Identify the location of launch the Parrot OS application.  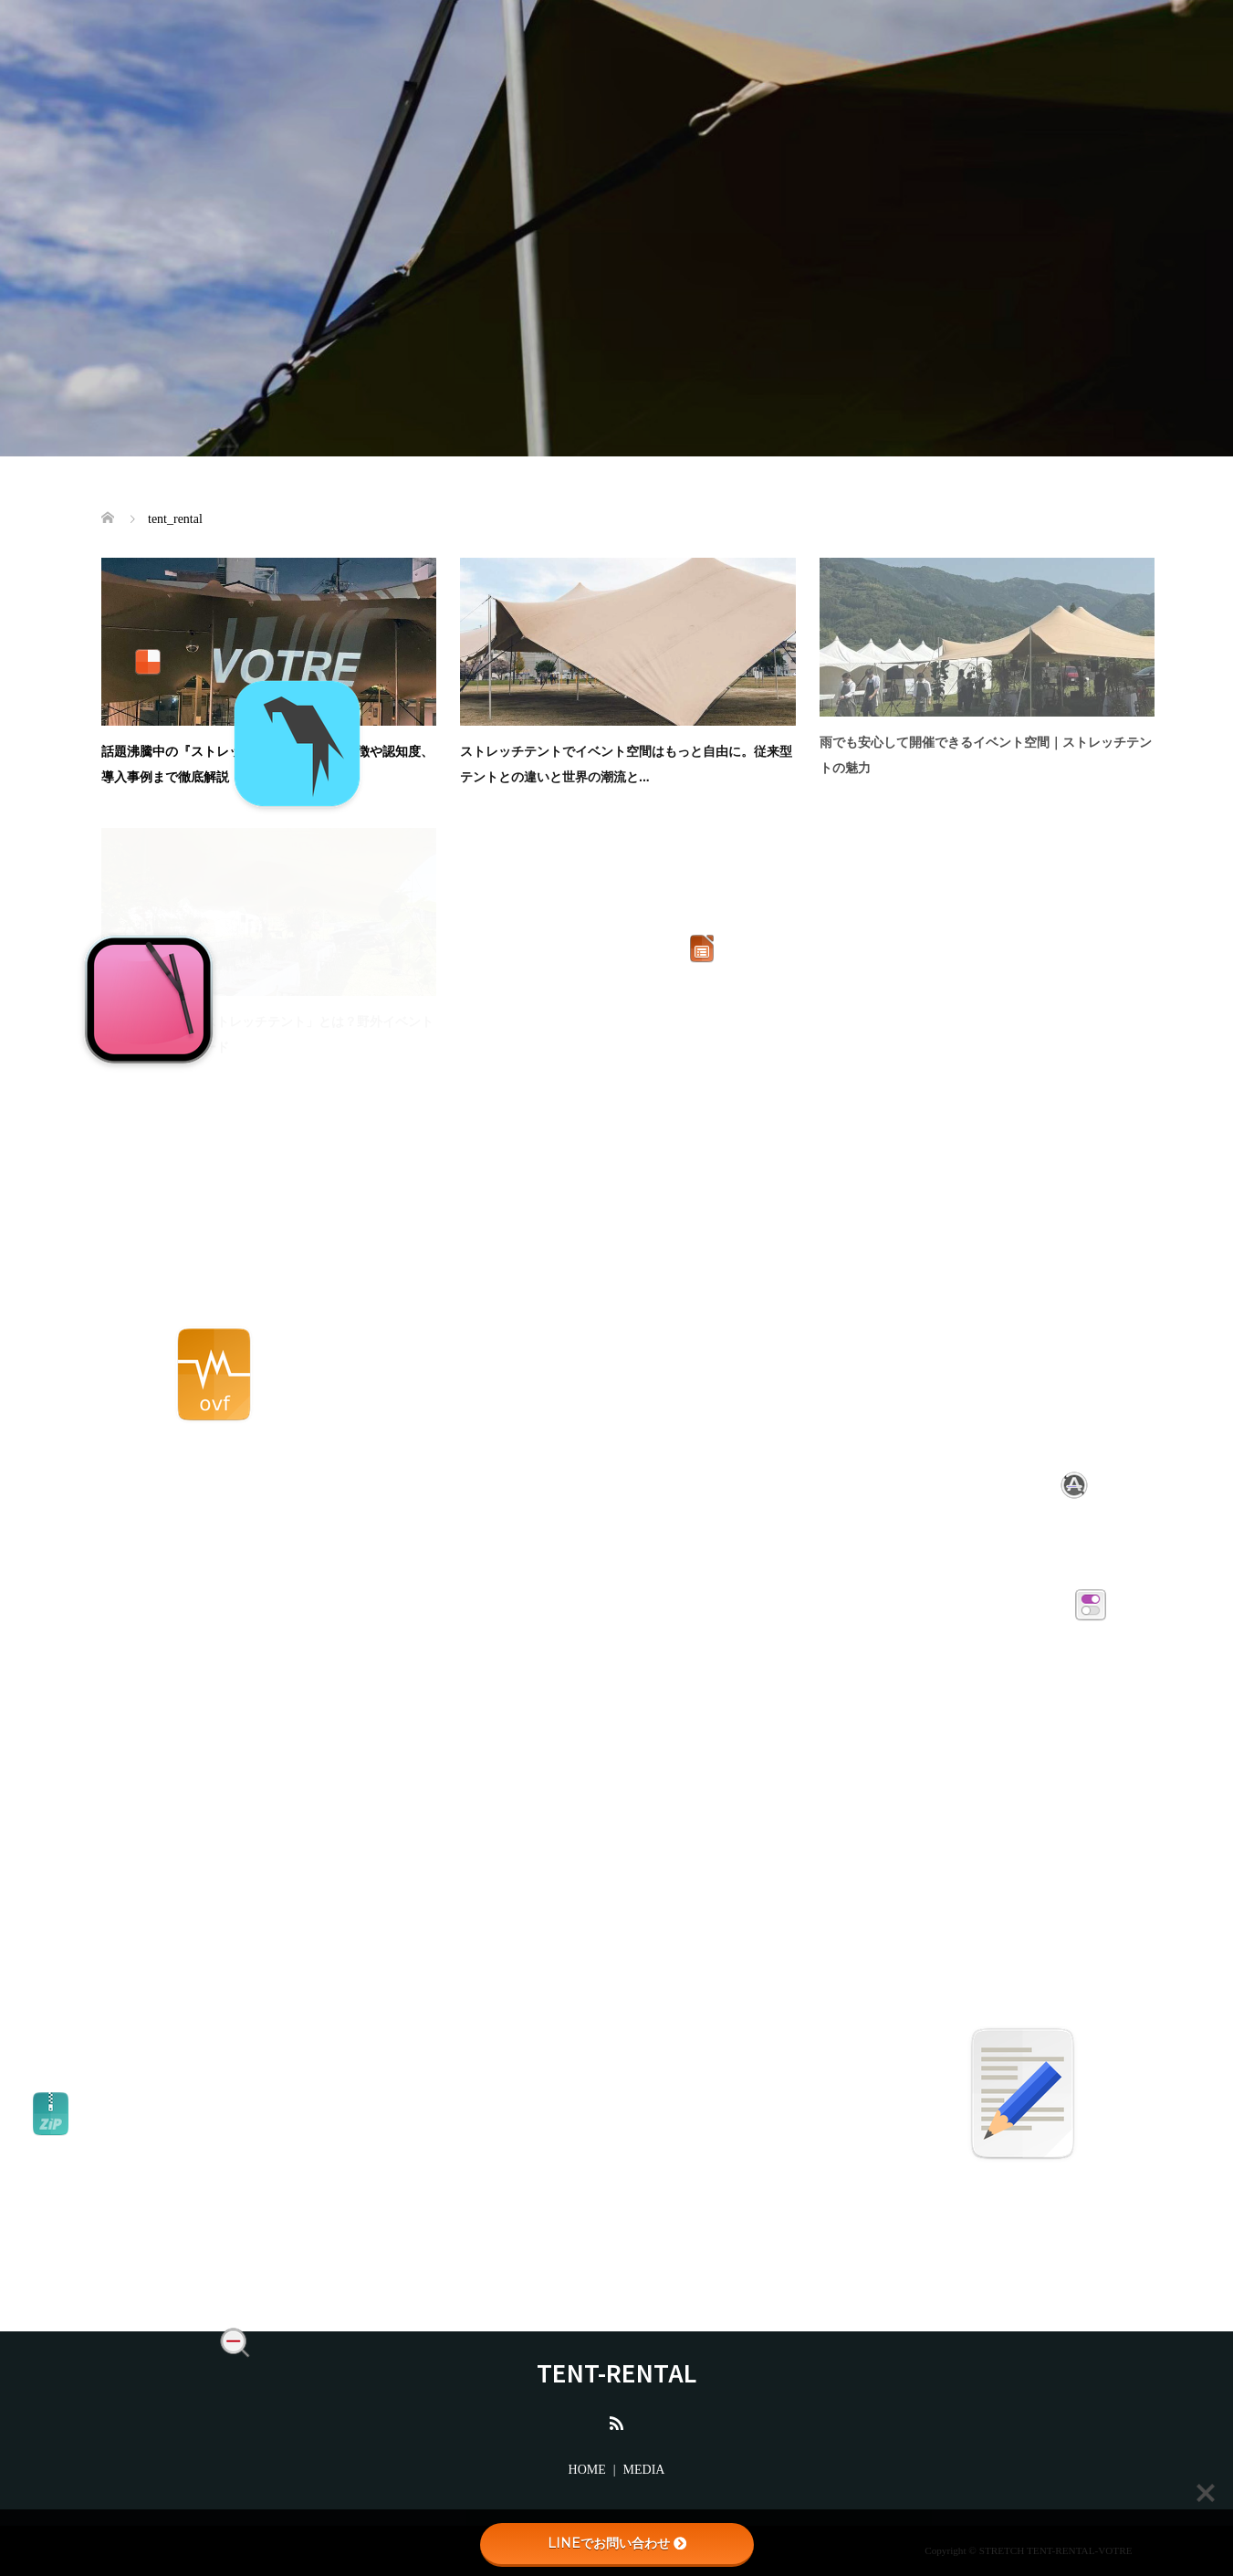
(297, 743).